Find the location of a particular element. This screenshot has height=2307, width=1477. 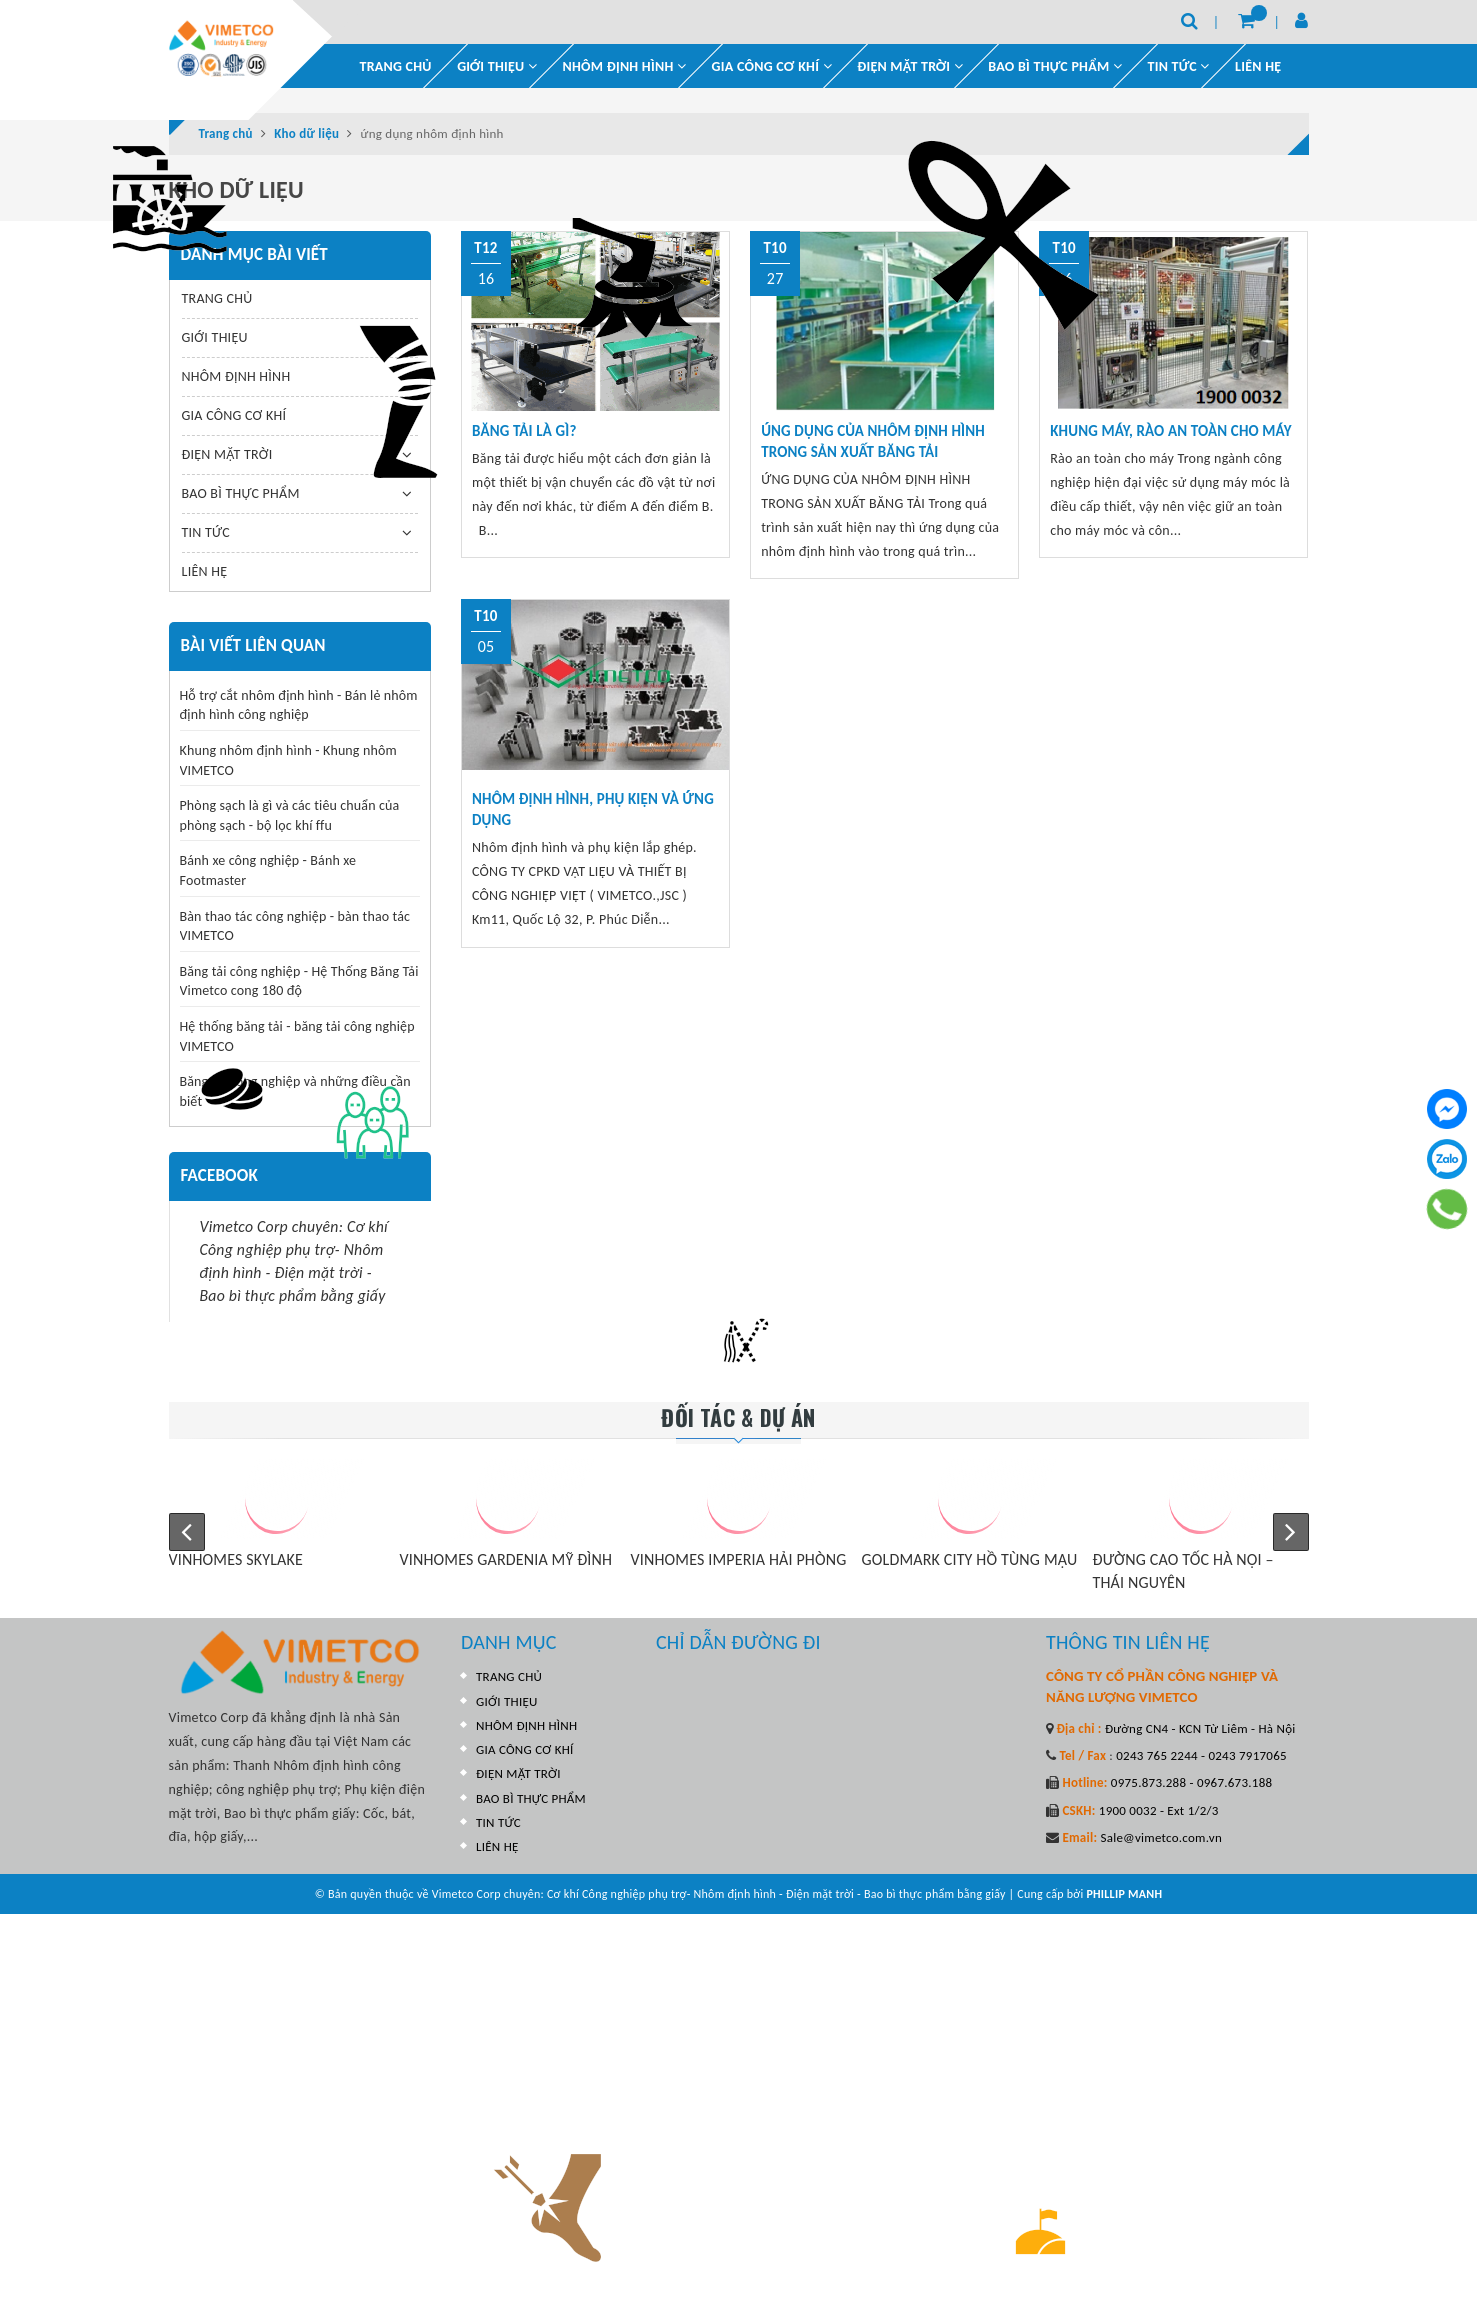

navigate to riverboat or steamship tours is located at coordinates (170, 203).